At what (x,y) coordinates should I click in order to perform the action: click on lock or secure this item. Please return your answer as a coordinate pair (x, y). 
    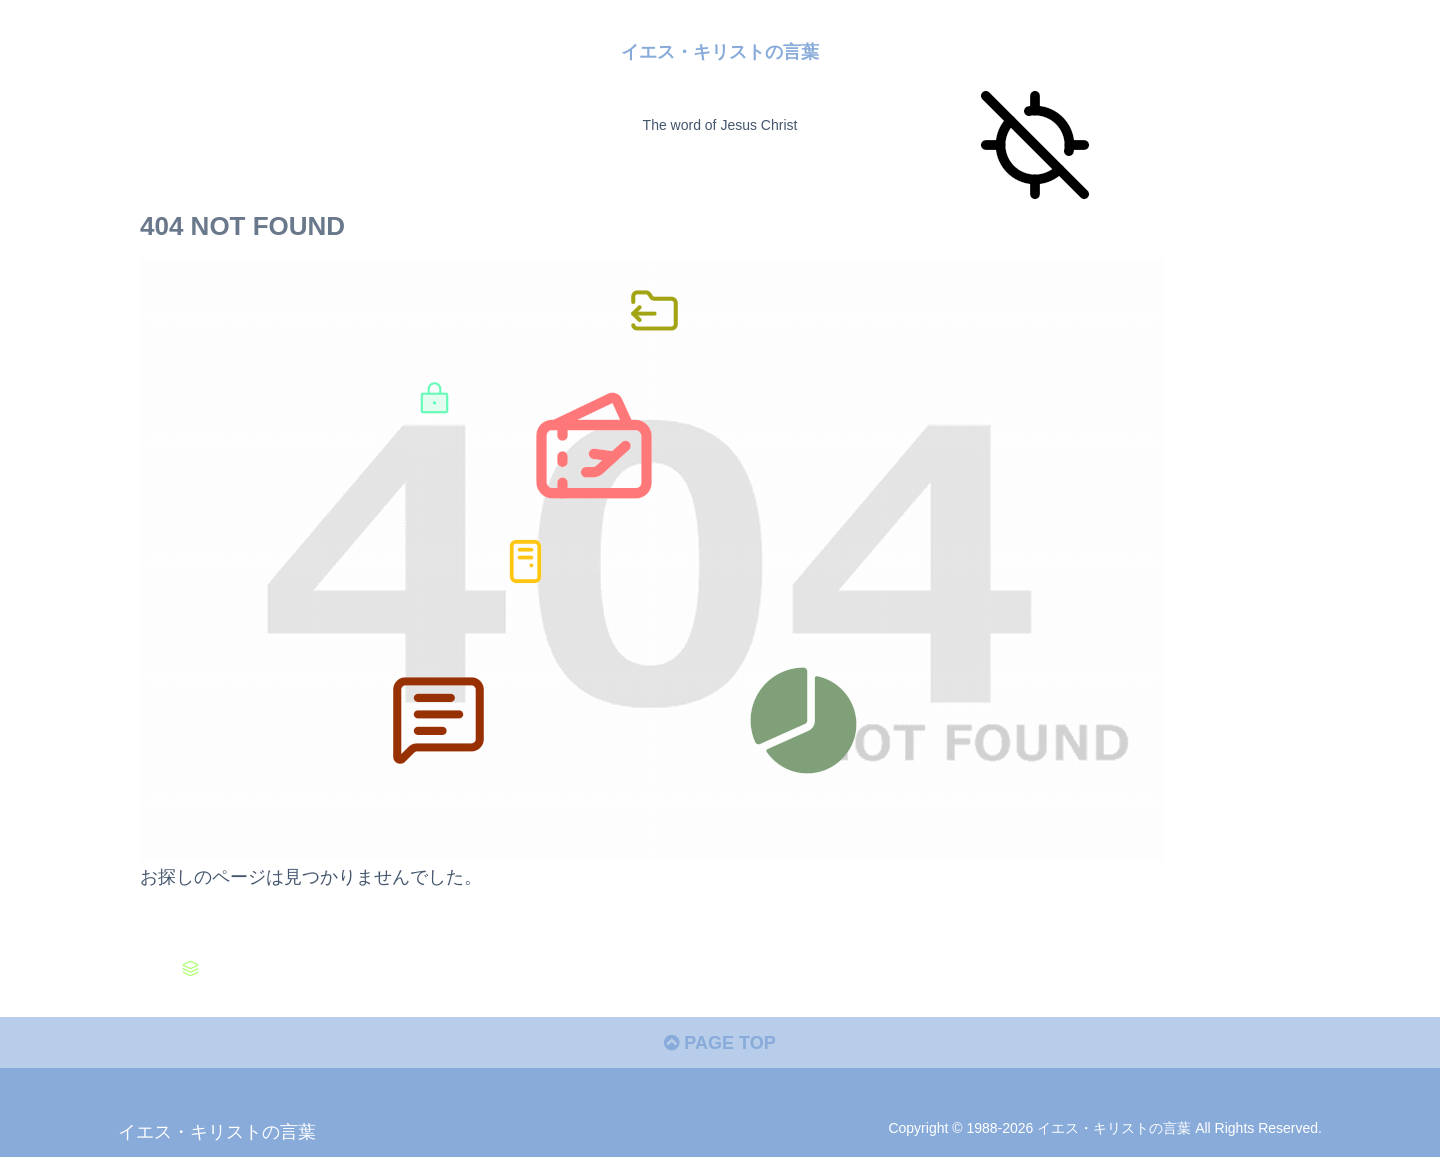
    Looking at the image, I should click on (434, 399).